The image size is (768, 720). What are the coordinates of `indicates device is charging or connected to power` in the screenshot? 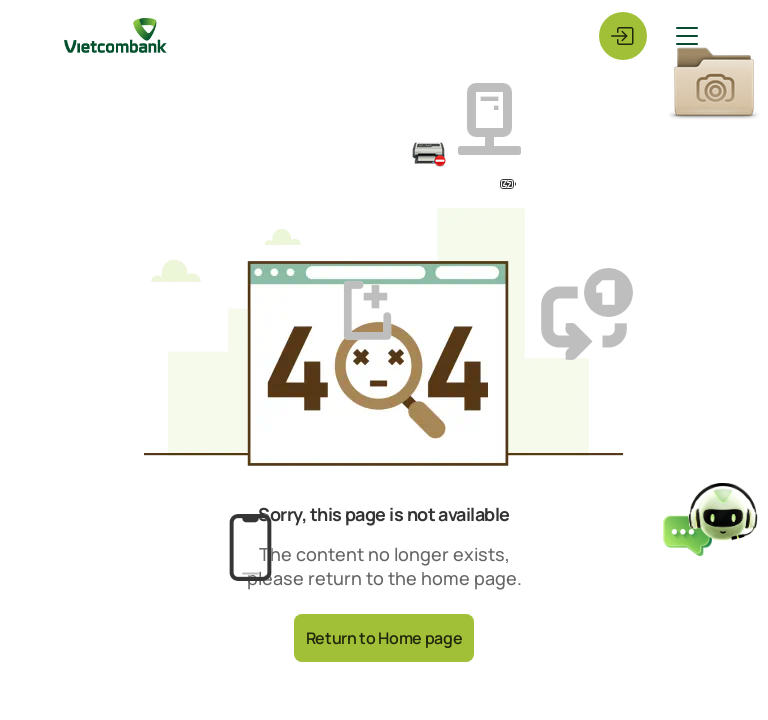 It's located at (508, 184).